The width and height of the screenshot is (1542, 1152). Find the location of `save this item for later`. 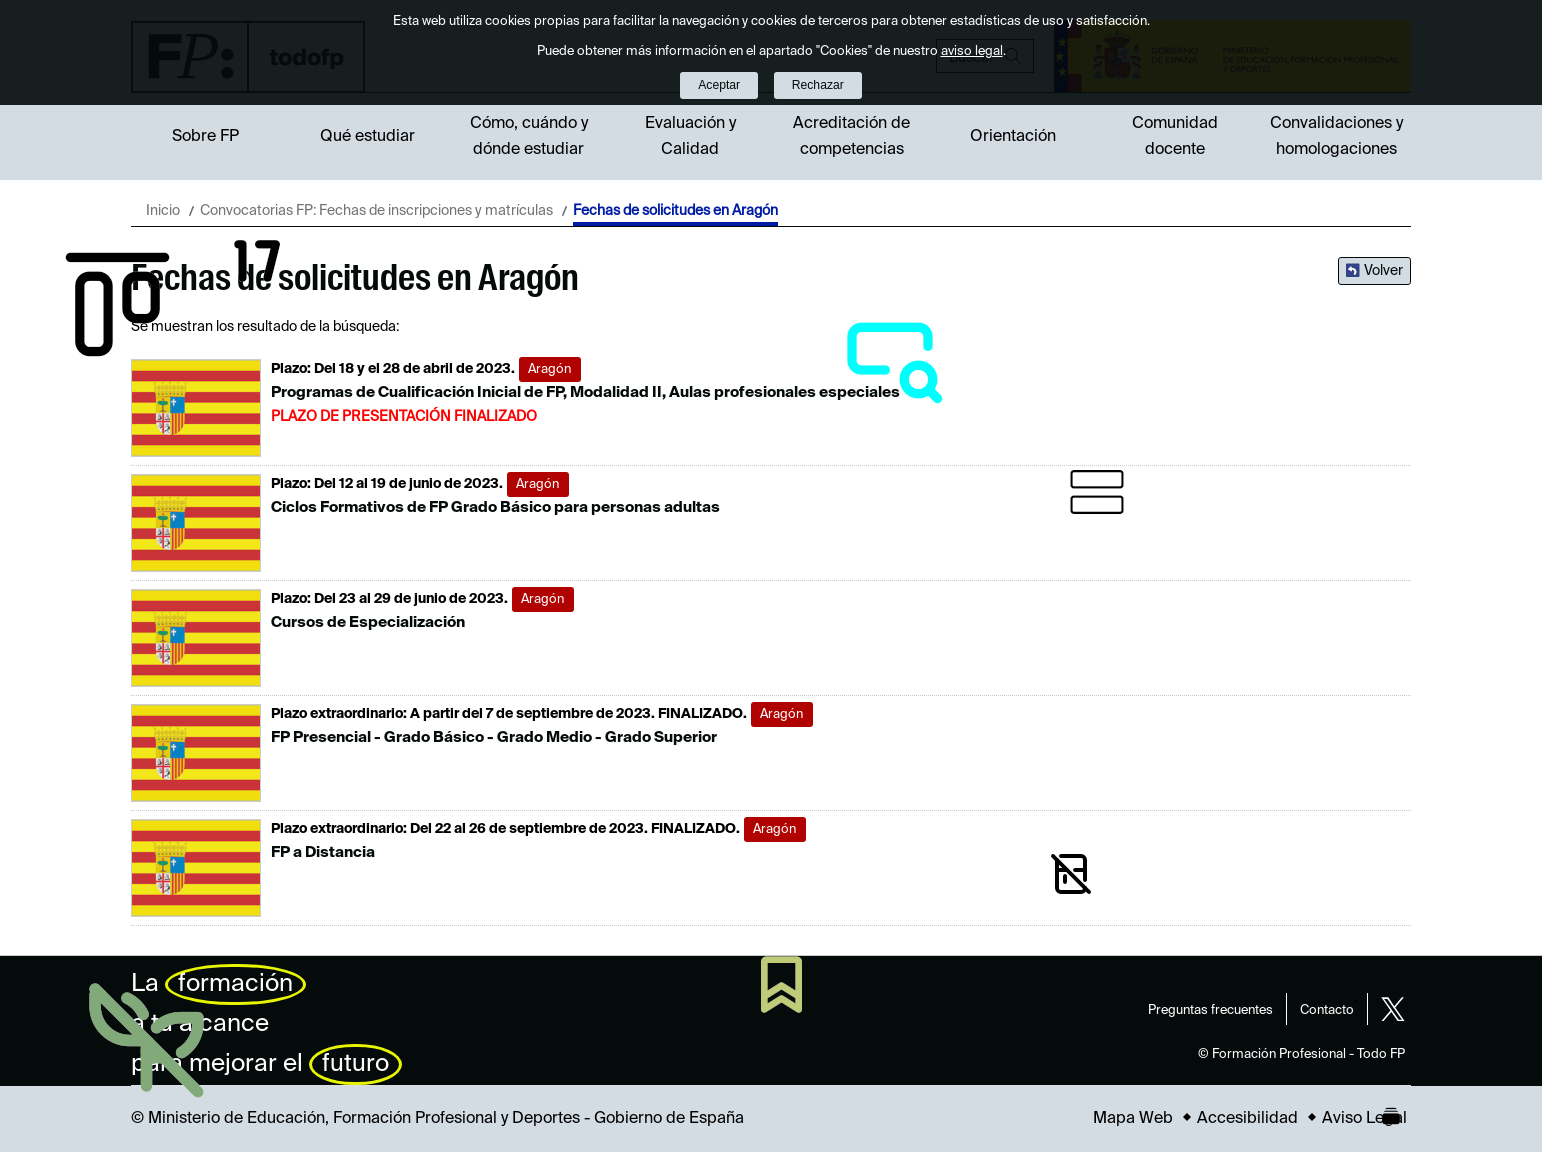

save this item for later is located at coordinates (781, 983).